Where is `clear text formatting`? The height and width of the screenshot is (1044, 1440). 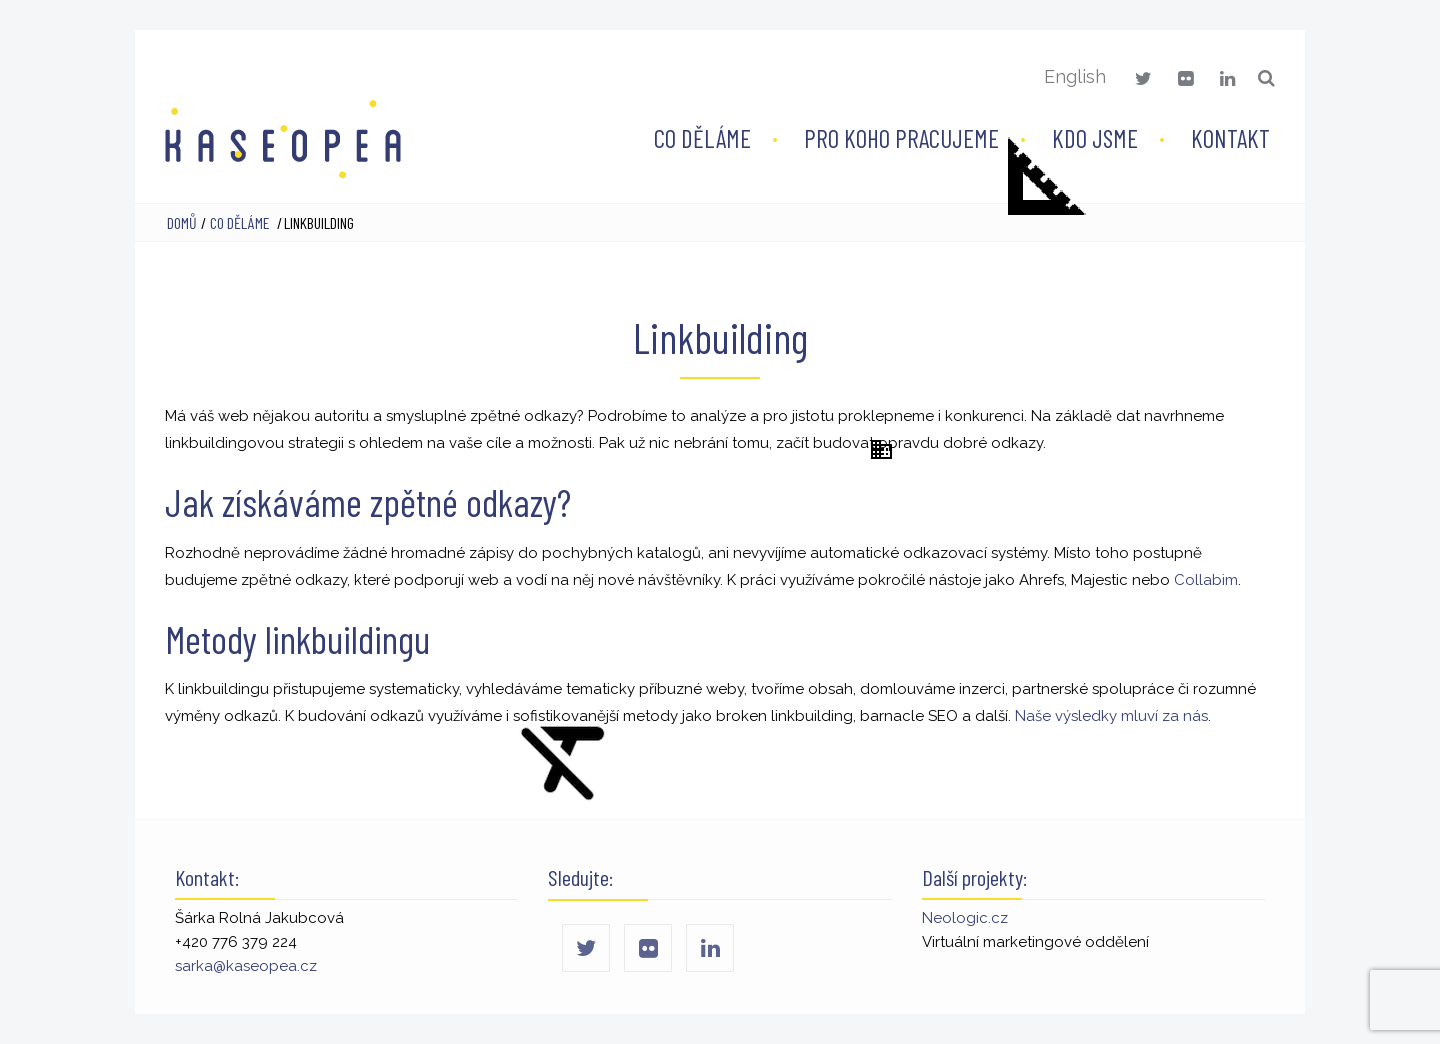 clear text formatting is located at coordinates (566, 759).